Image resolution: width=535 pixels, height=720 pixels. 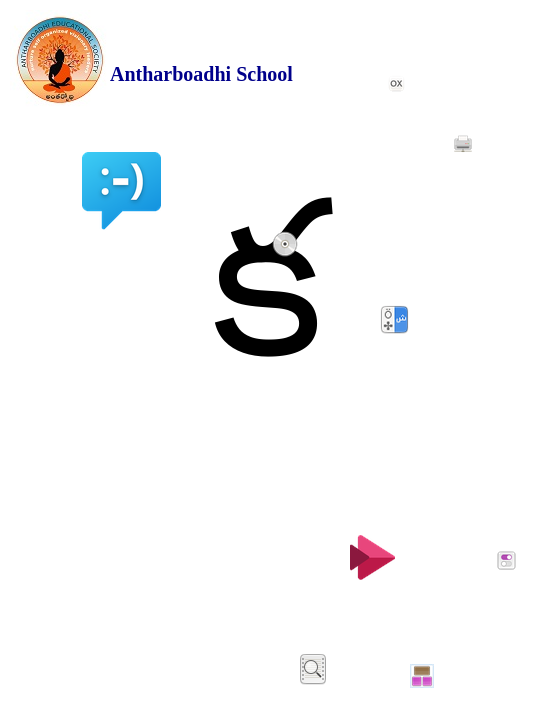 I want to click on launch the OX app, so click(x=396, y=83).